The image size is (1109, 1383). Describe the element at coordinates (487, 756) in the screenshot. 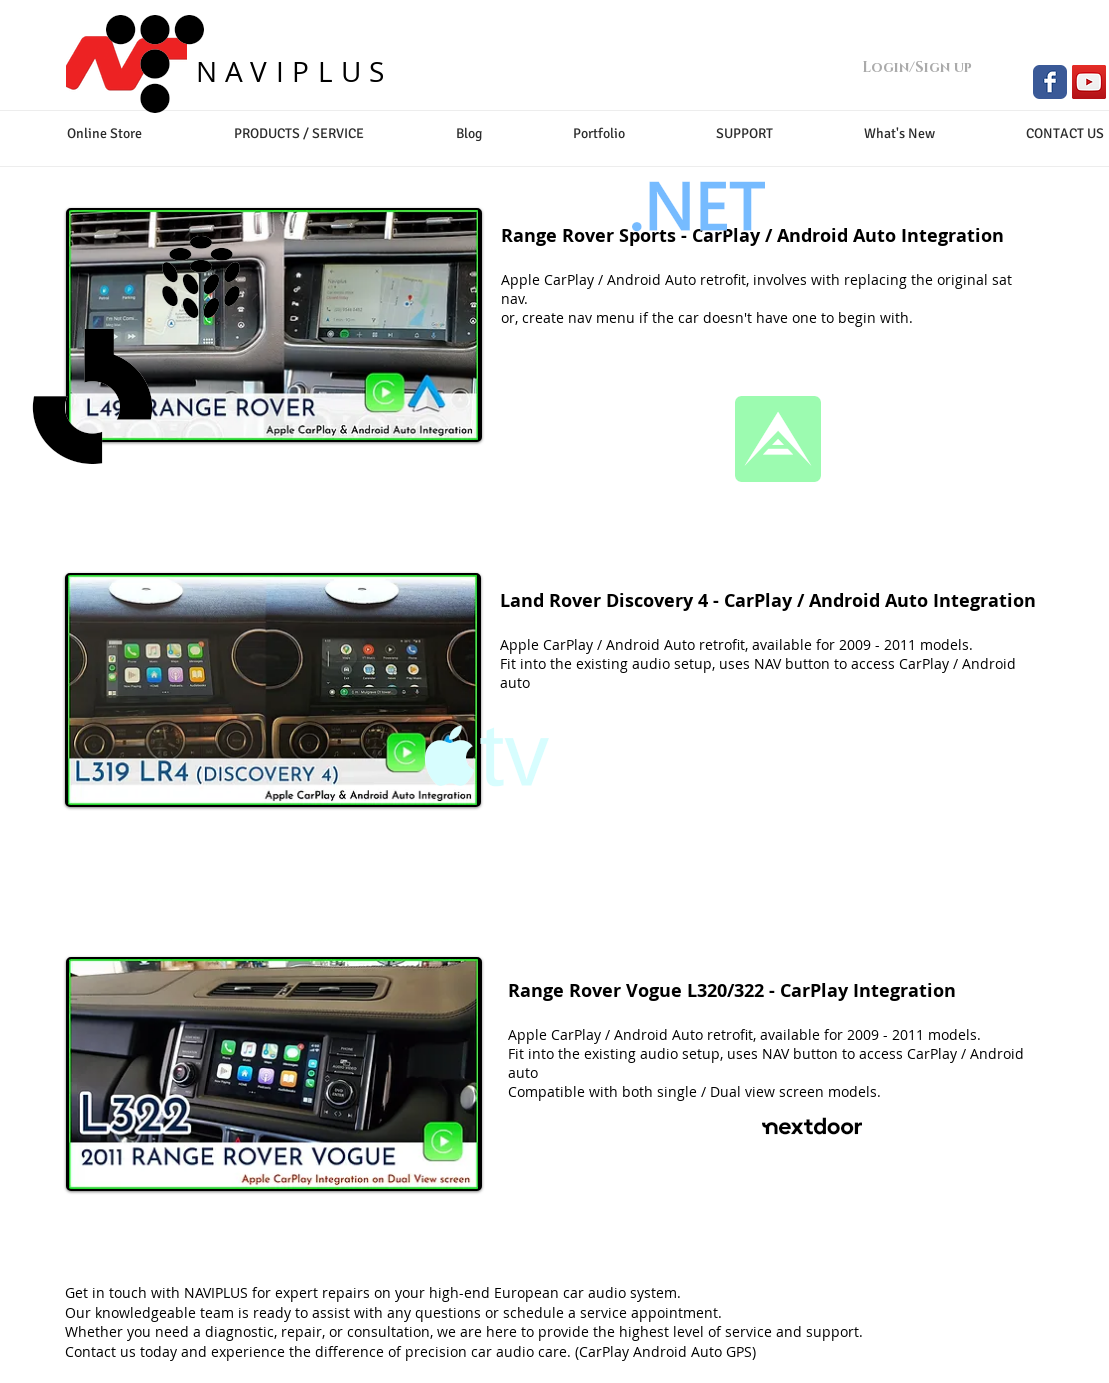

I see `open the Apple TV app` at that location.